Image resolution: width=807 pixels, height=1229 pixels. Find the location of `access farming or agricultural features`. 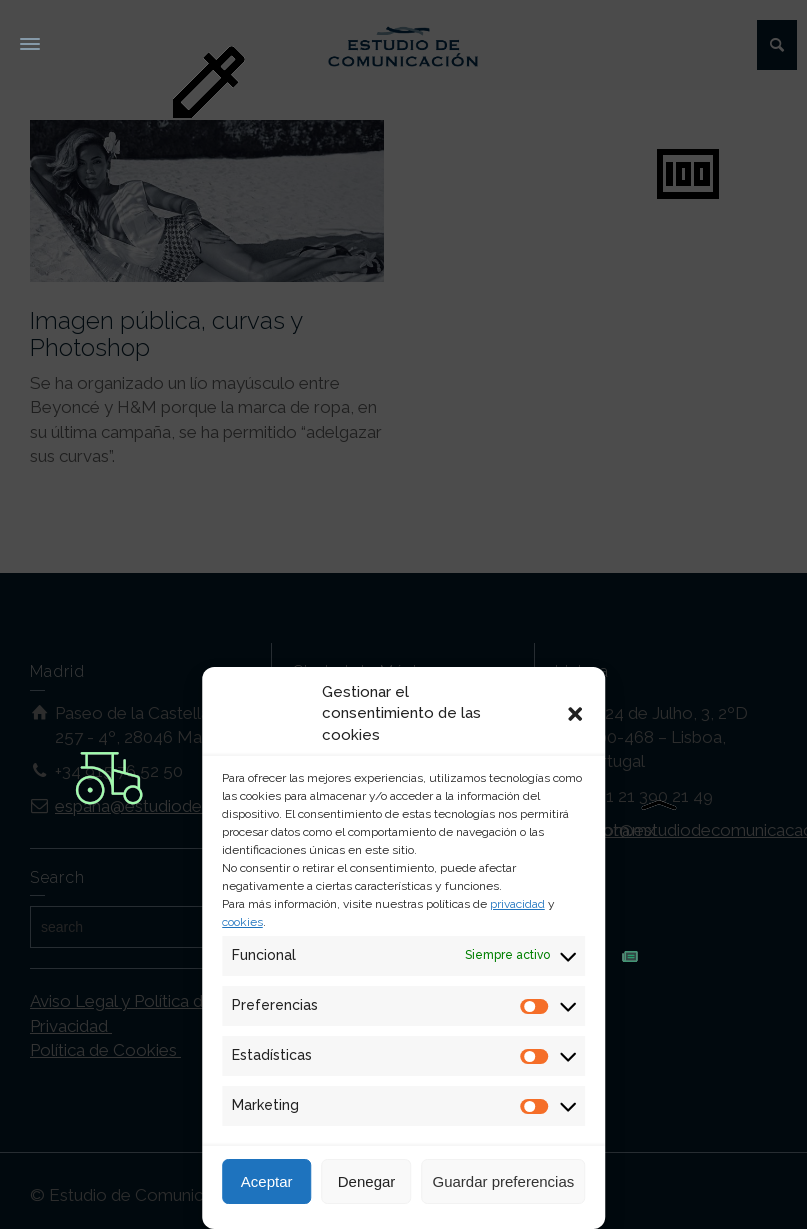

access farming or agricultural features is located at coordinates (108, 777).